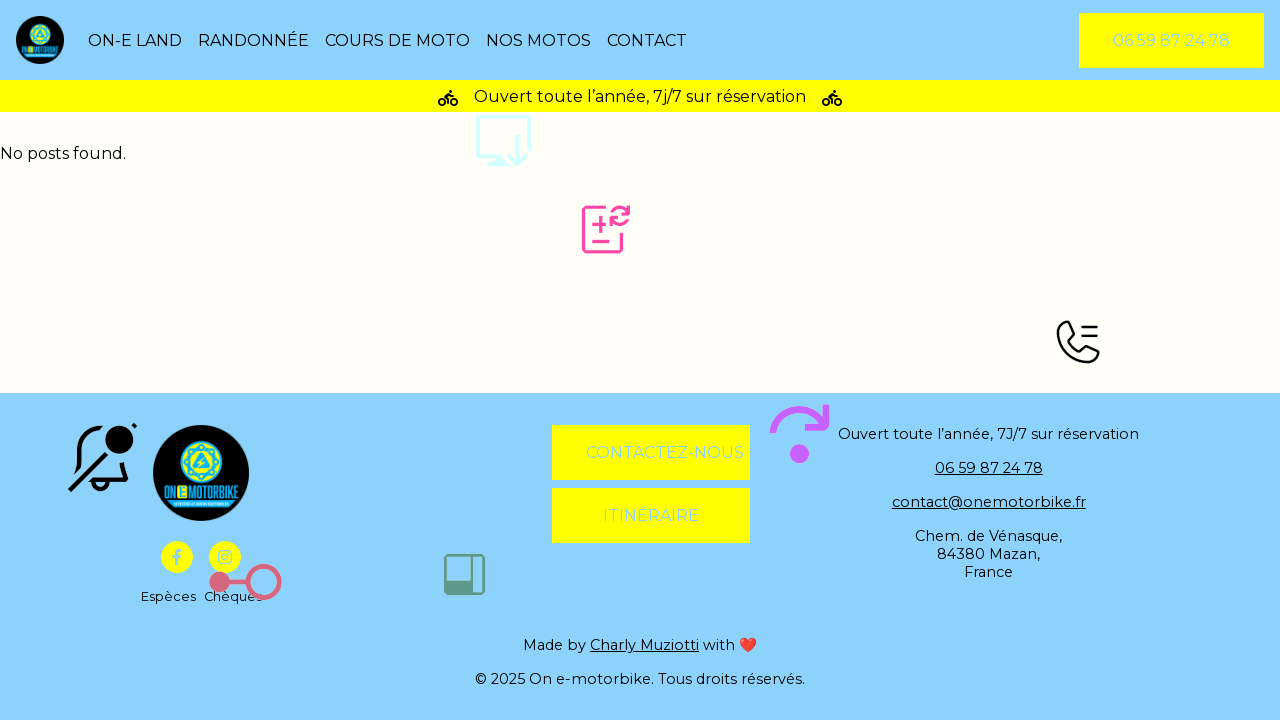  What do you see at coordinates (245, 584) in the screenshot?
I see `view interface or class definitions` at bounding box center [245, 584].